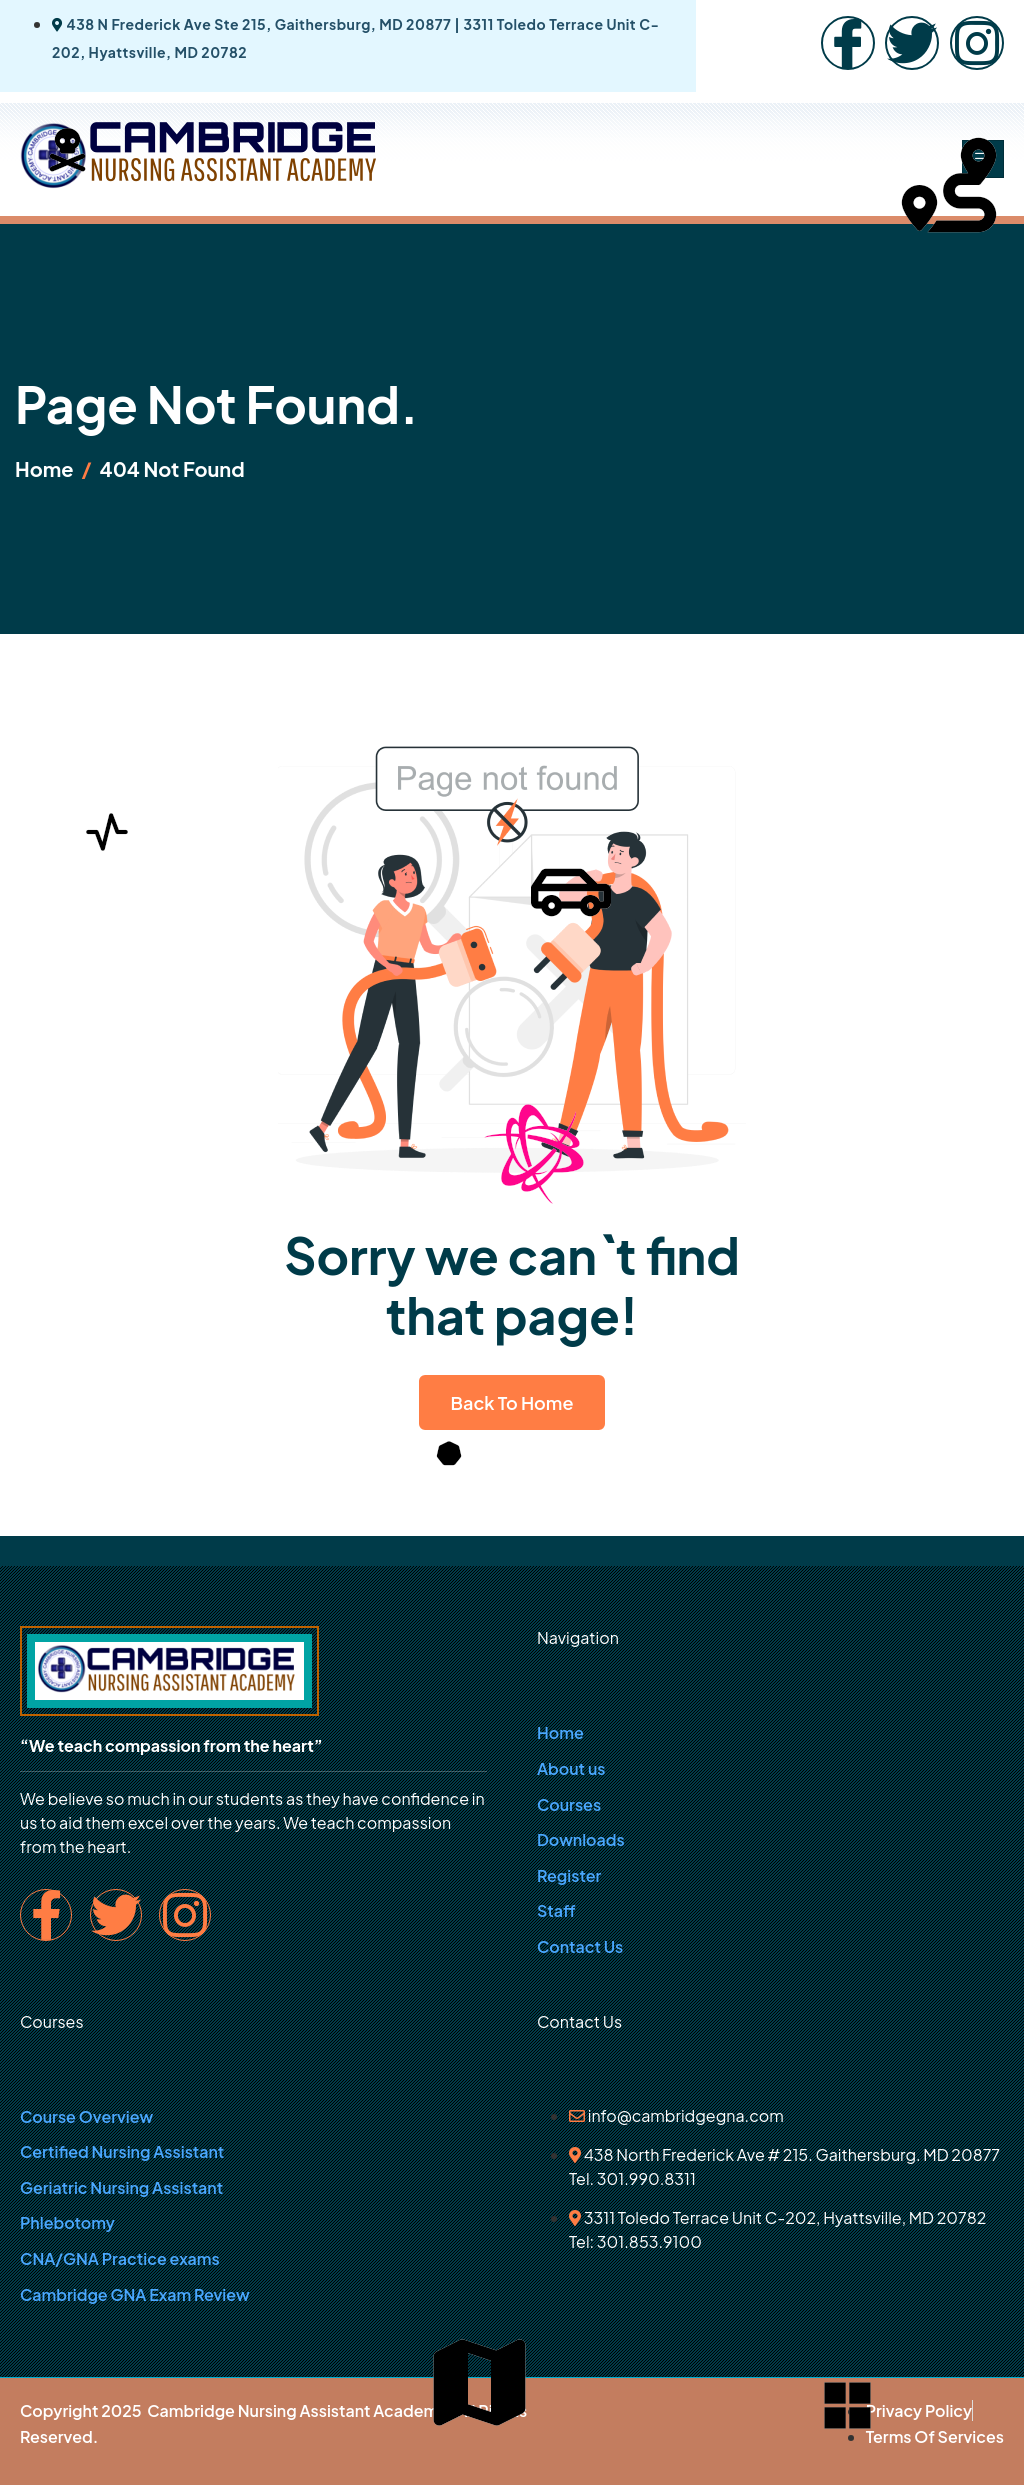 This screenshot has width=1024, height=2485. What do you see at coordinates (534, 1154) in the screenshot?
I see `launch Battle.net gaming platform` at bounding box center [534, 1154].